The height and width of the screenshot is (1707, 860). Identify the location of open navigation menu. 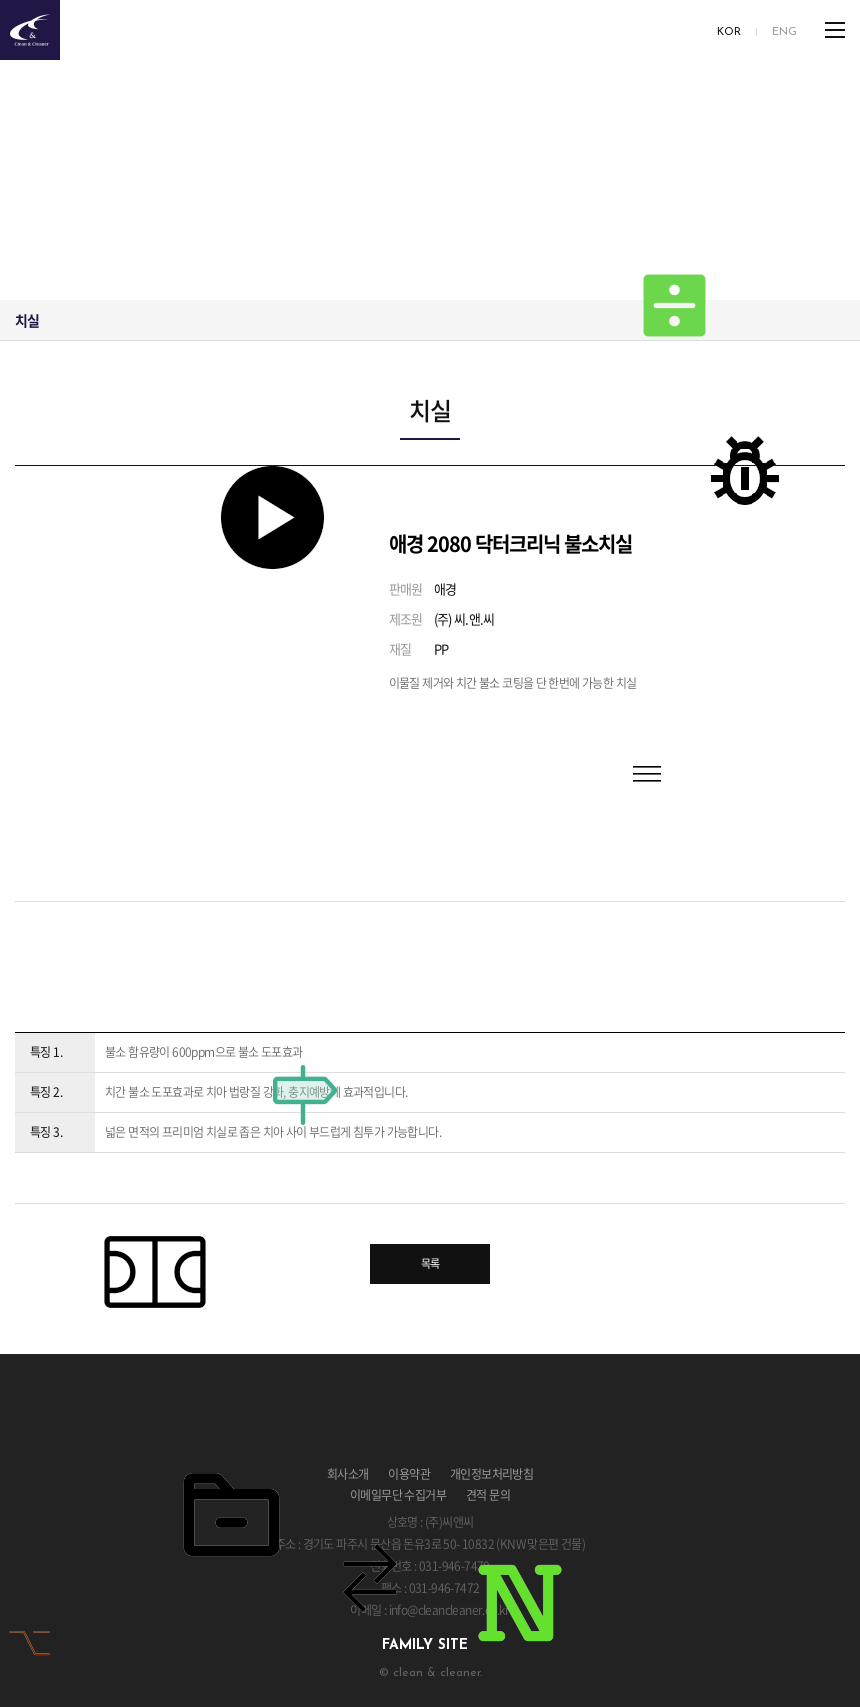
(647, 773).